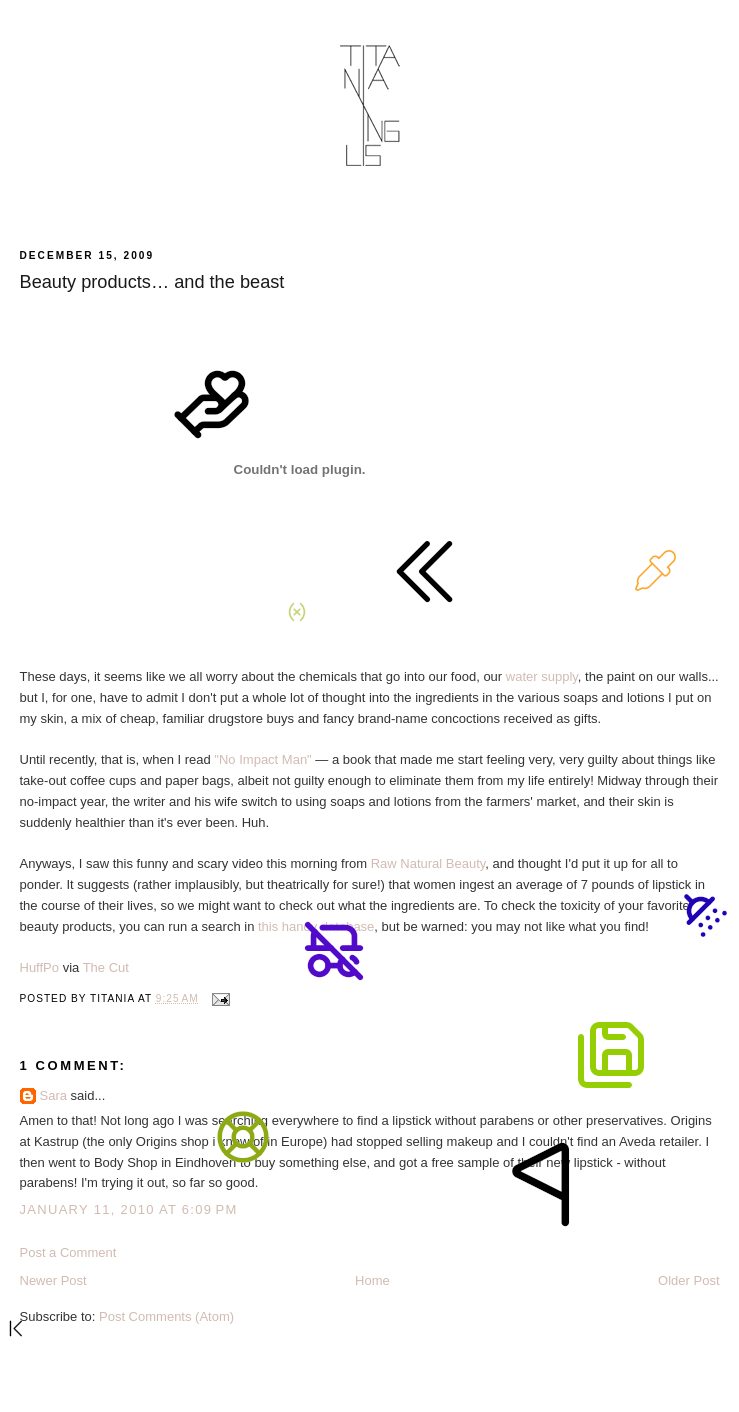 The width and height of the screenshot is (739, 1412). I want to click on go to the beginning or first item, so click(15, 1328).